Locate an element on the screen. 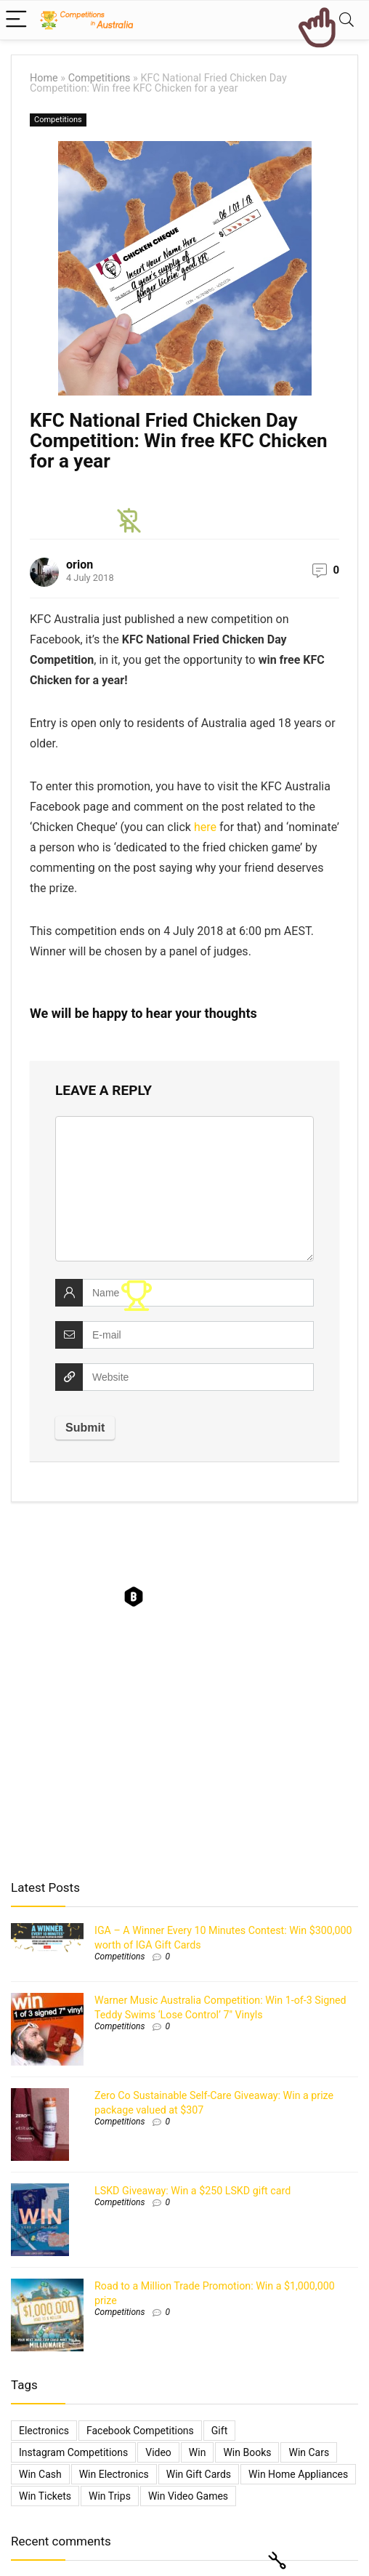  select or highlight the ring finger for gesture input is located at coordinates (317, 25).